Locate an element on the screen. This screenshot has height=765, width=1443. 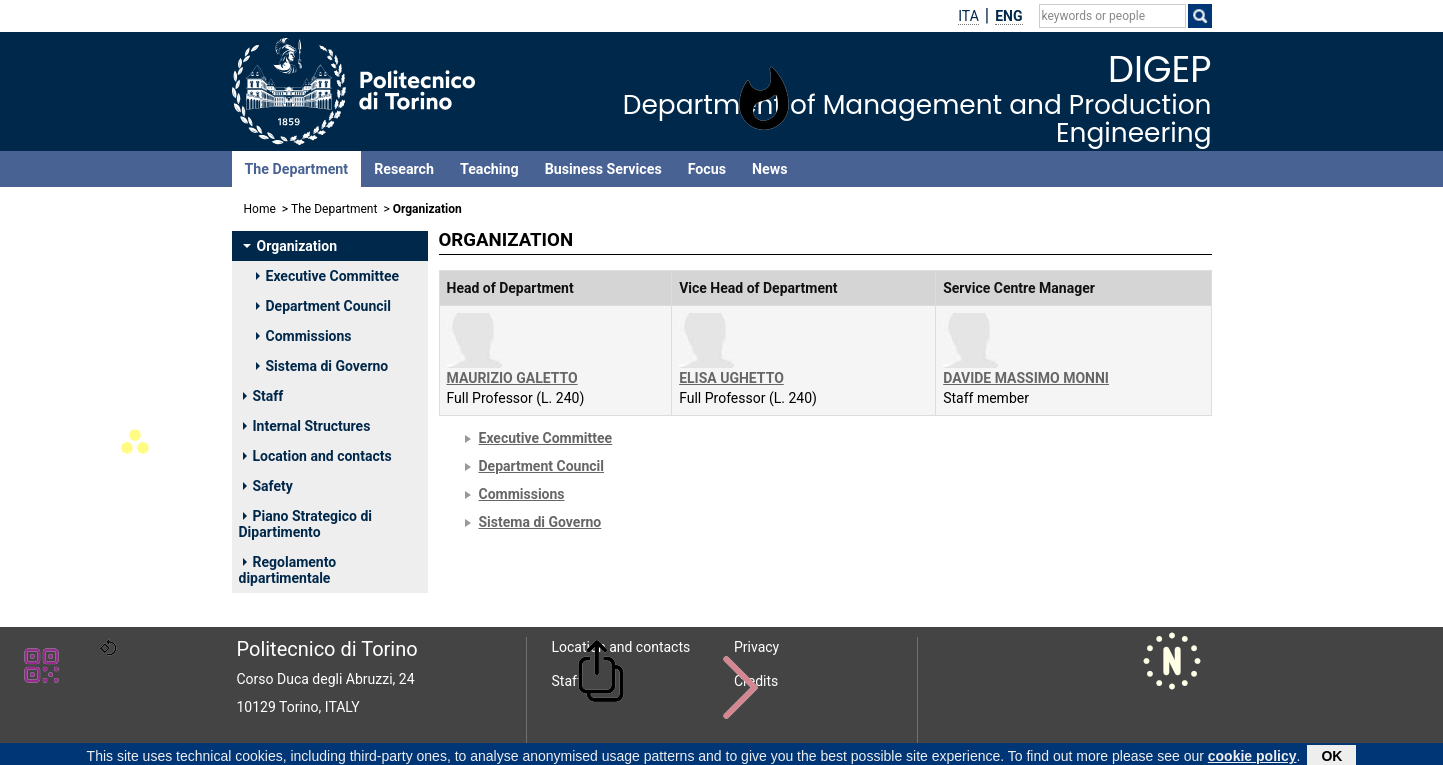
view grouped items or collections is located at coordinates (135, 442).